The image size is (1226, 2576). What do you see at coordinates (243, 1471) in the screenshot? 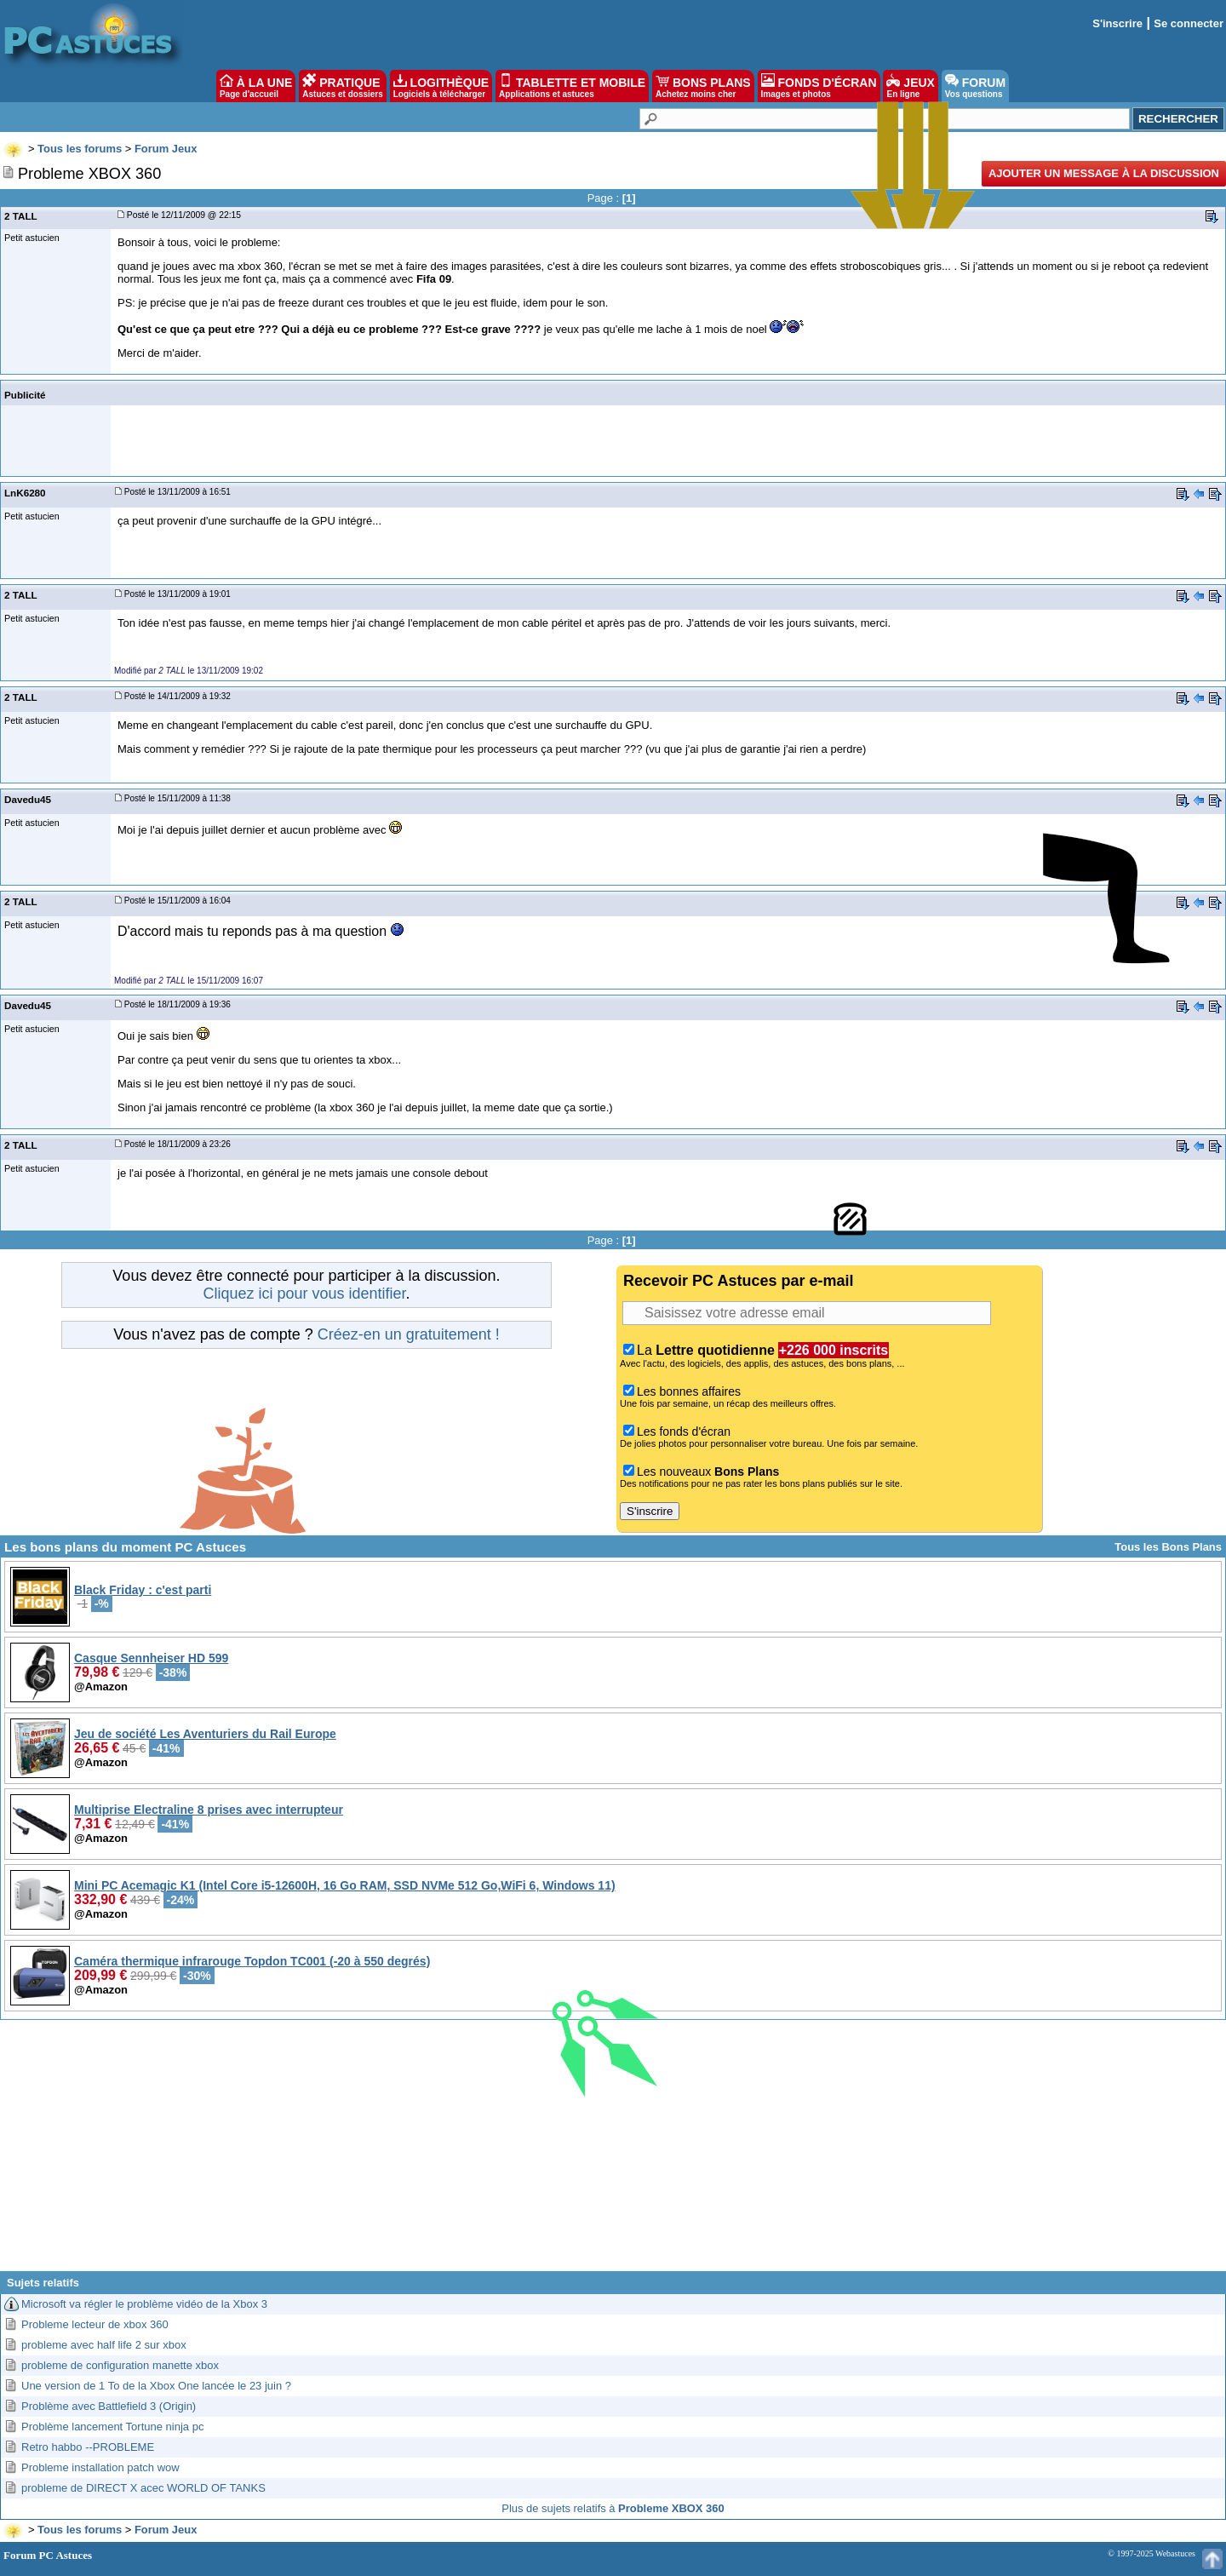
I see `indicates resource regeneration in progress` at bounding box center [243, 1471].